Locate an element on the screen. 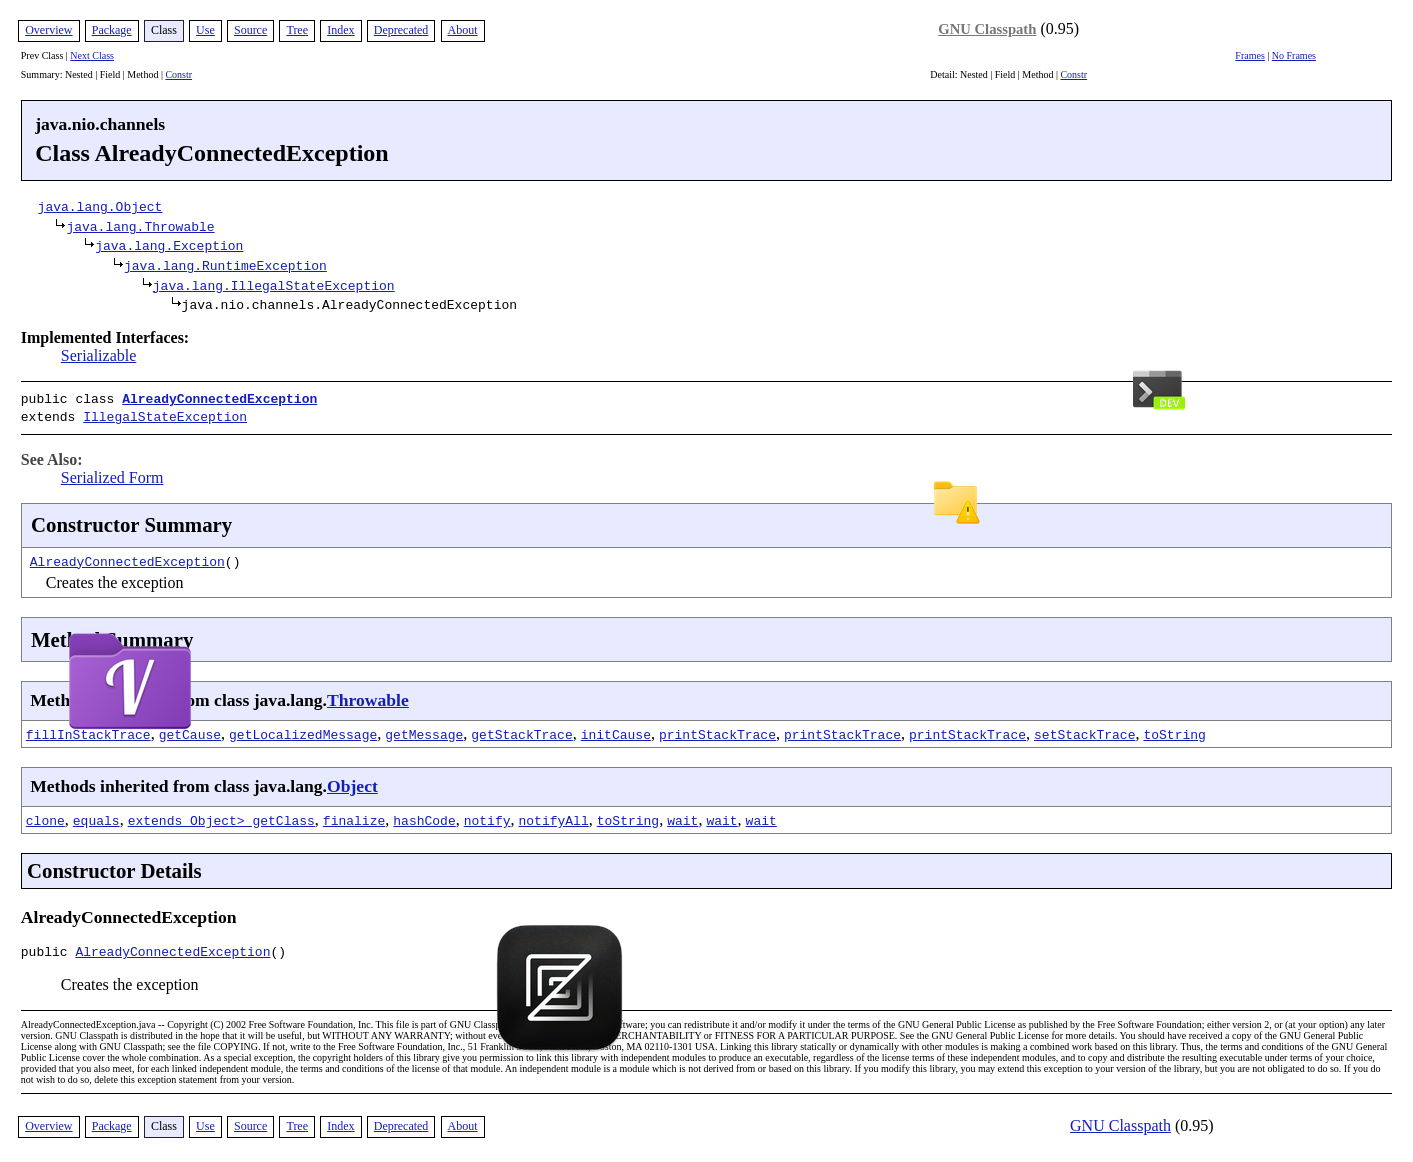 This screenshot has height=1162, width=1413. open zed code editor is located at coordinates (559, 987).